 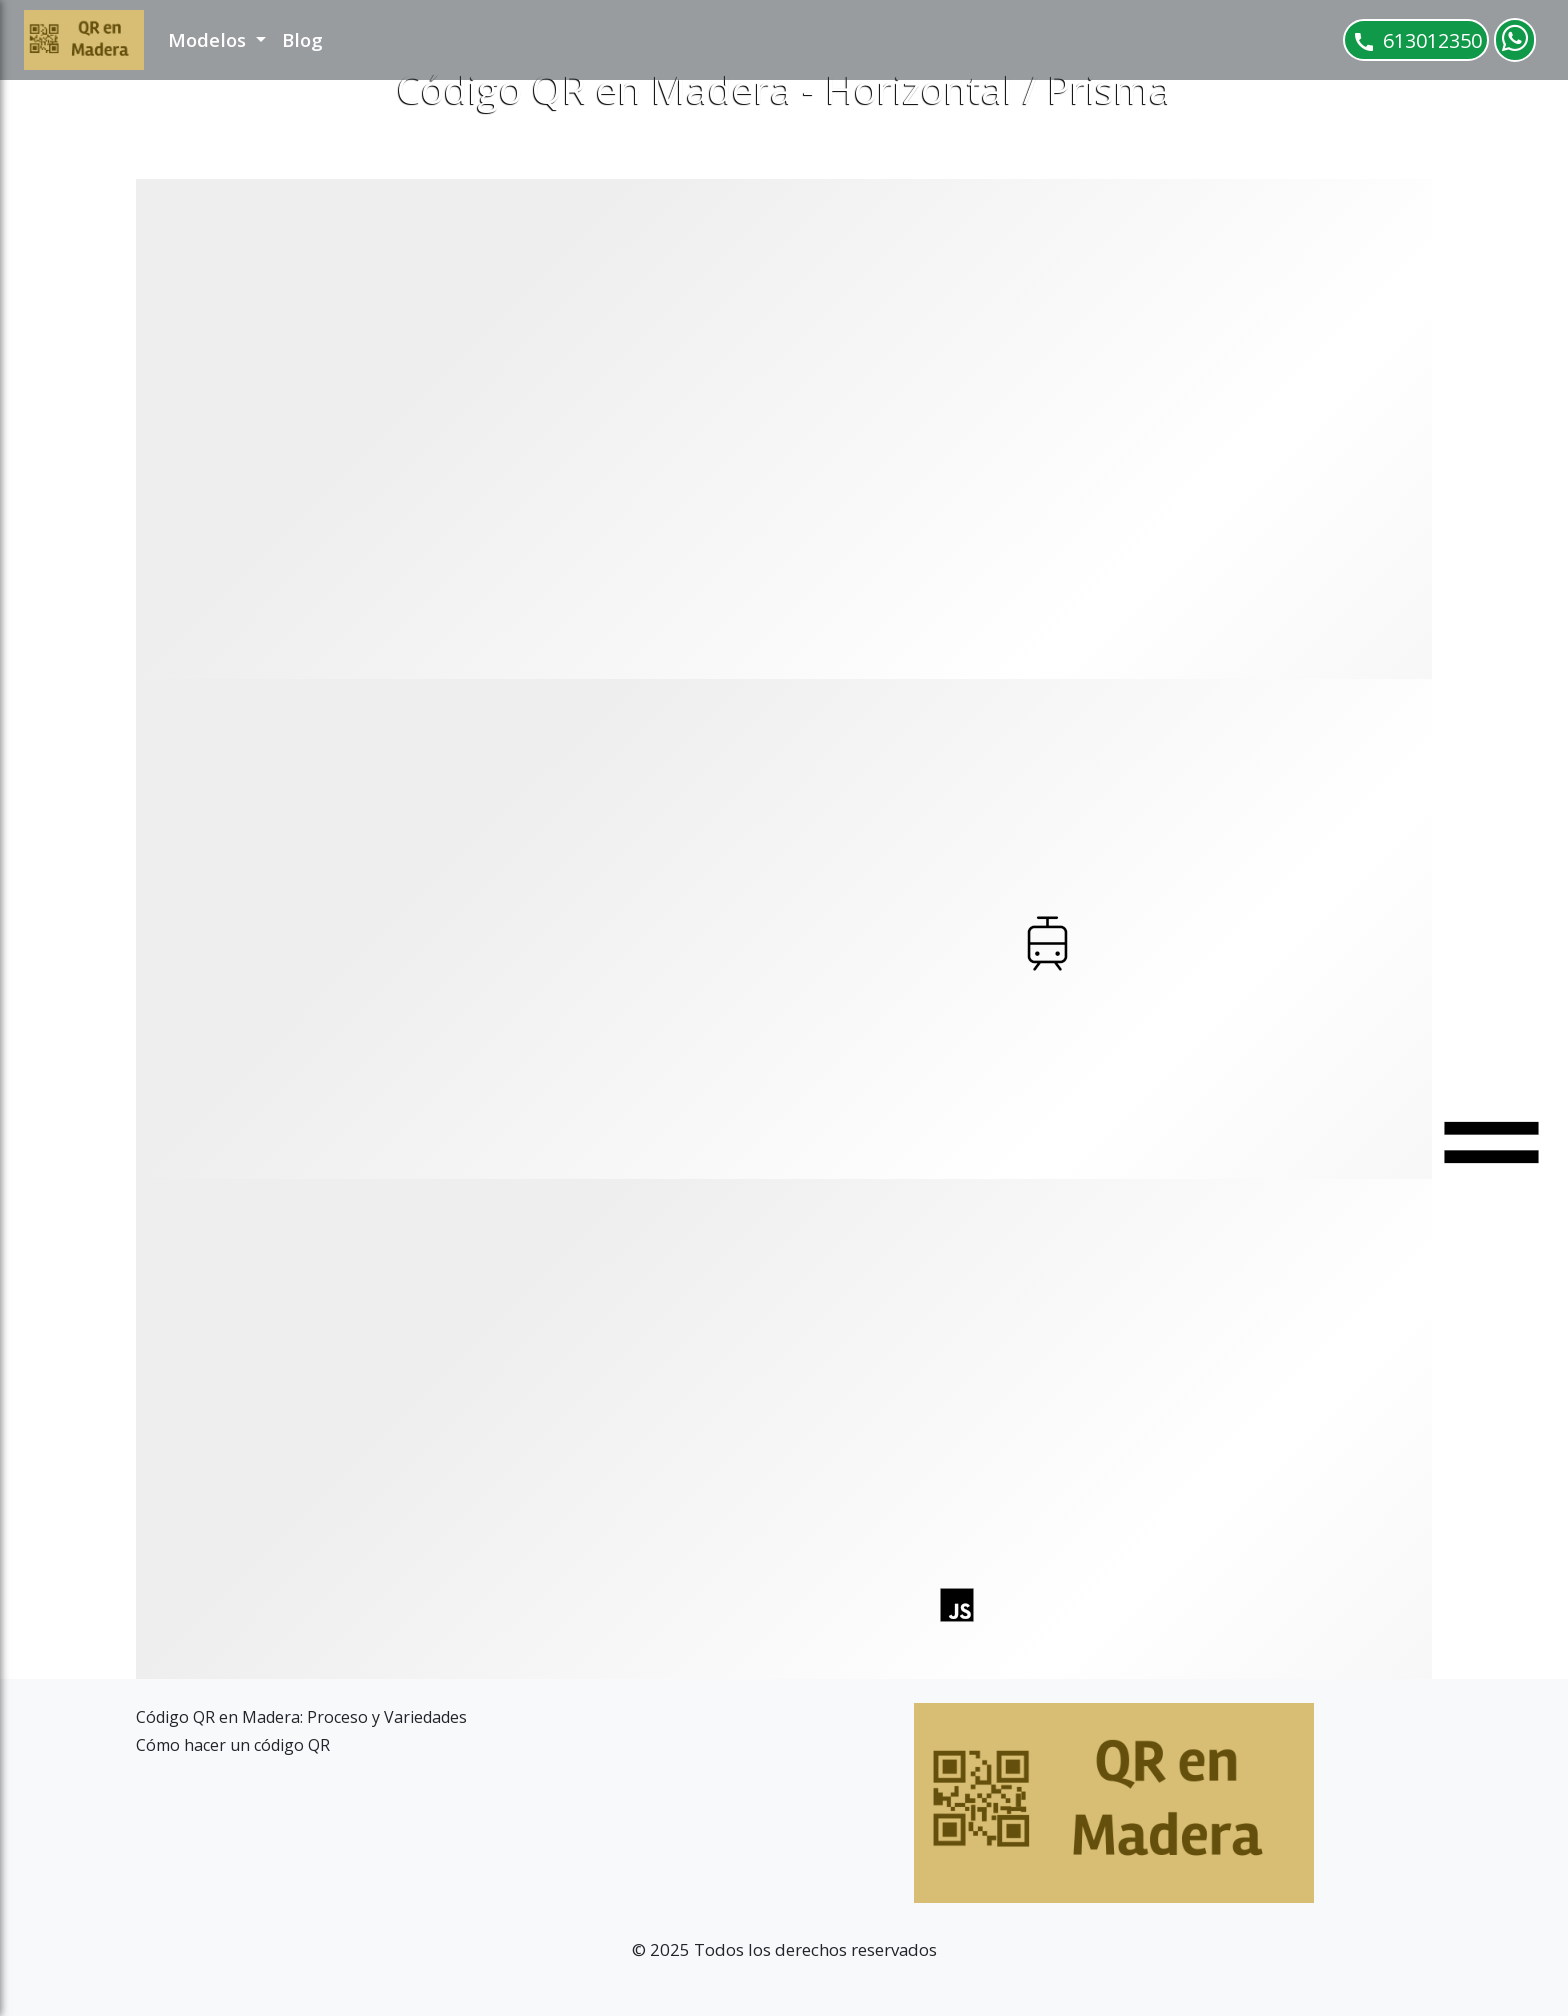 What do you see at coordinates (1491, 1142) in the screenshot?
I see `reorder or rearrange list items` at bounding box center [1491, 1142].